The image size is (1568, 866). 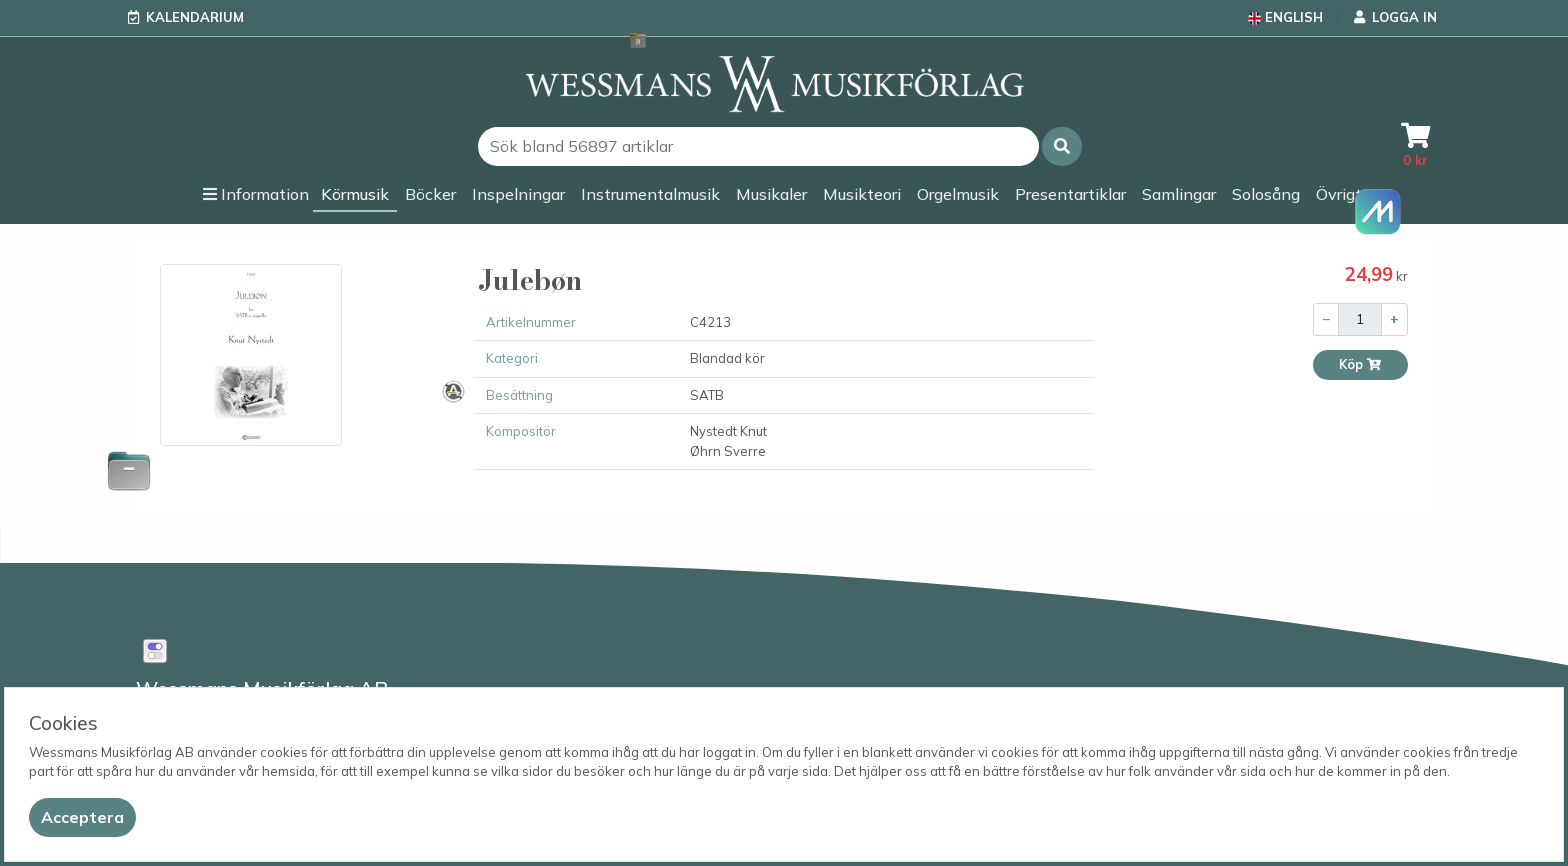 What do you see at coordinates (1377, 211) in the screenshot?
I see `open the maxint app` at bounding box center [1377, 211].